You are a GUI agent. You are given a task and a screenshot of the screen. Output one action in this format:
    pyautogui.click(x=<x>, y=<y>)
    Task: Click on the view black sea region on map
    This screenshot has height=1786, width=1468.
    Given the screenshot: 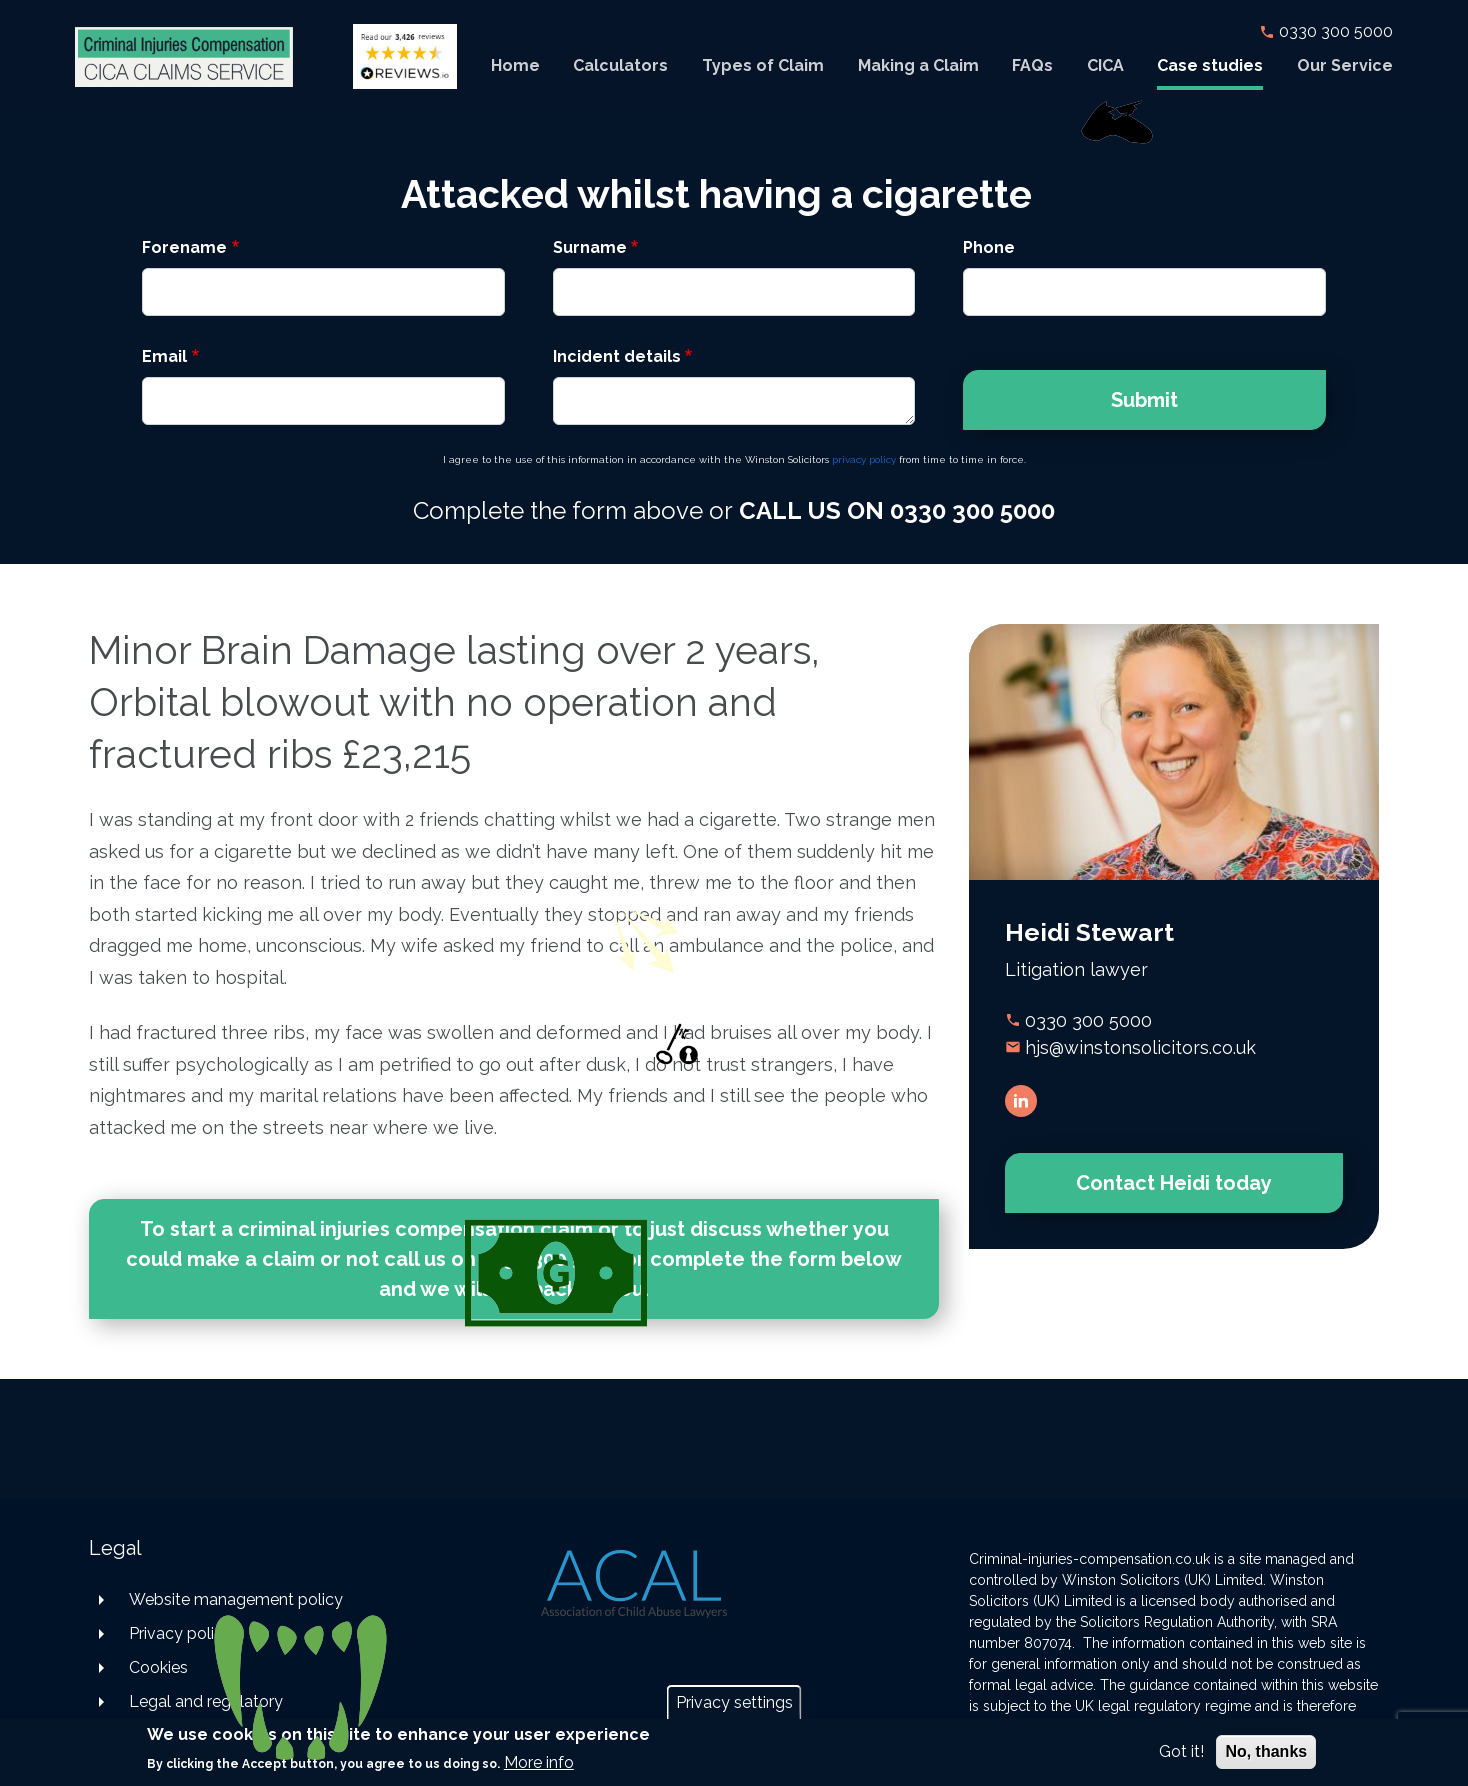 What is the action you would take?
    pyautogui.click(x=1117, y=122)
    